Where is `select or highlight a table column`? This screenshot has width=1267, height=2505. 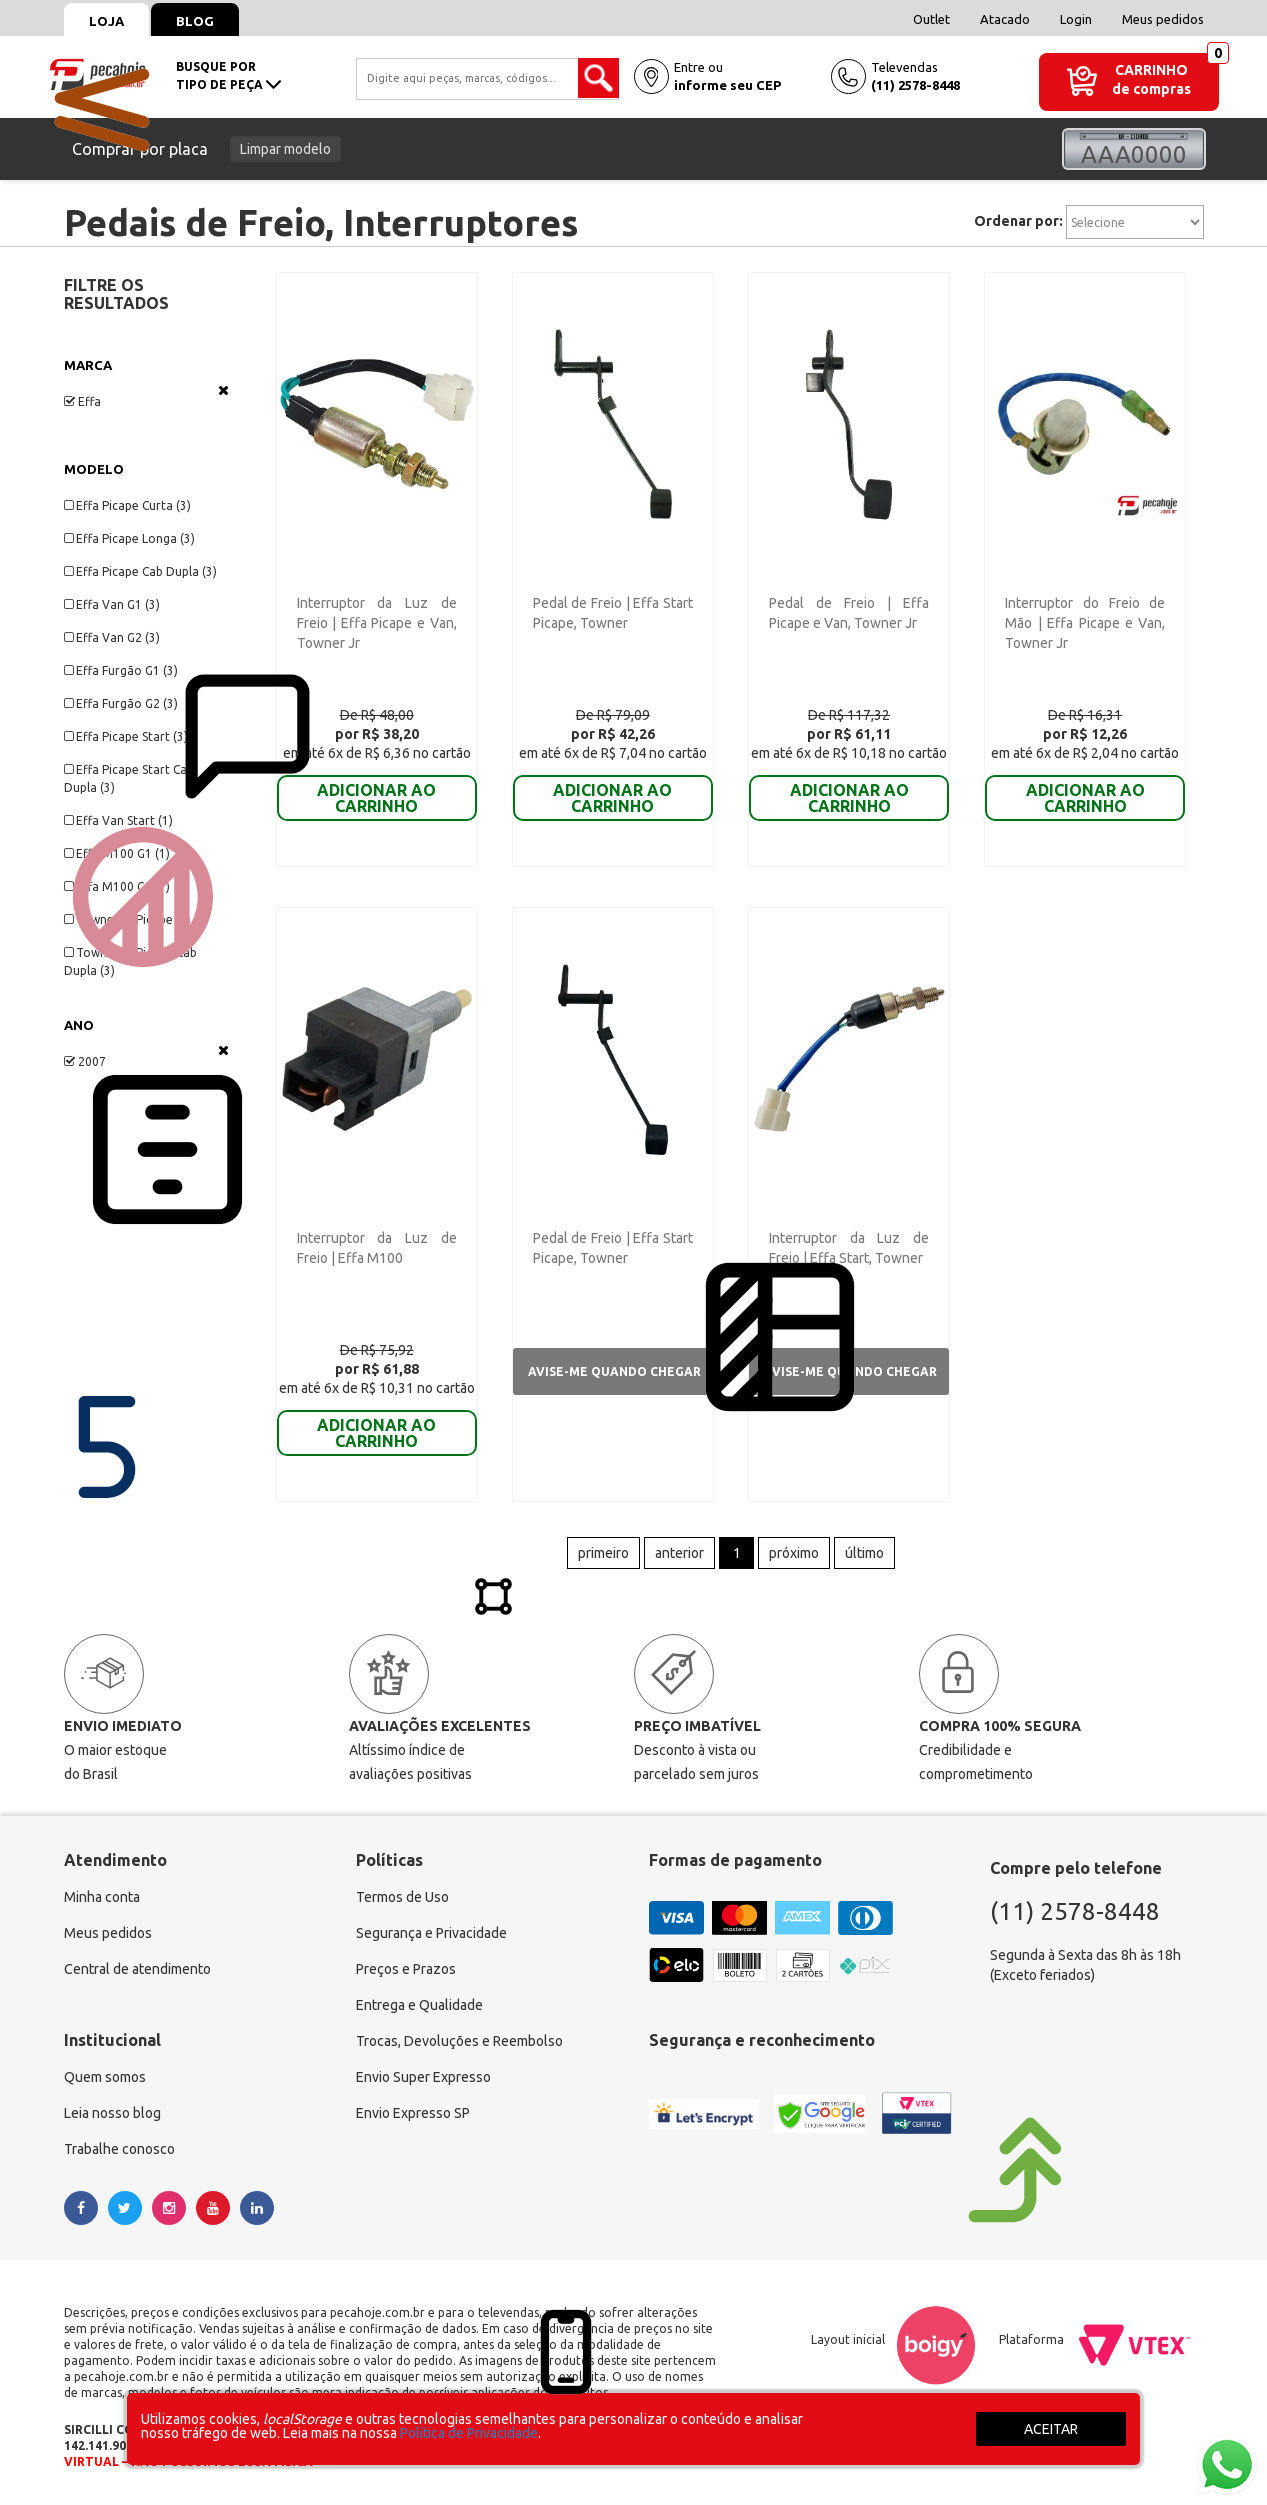
select or highlight a table column is located at coordinates (780, 1337).